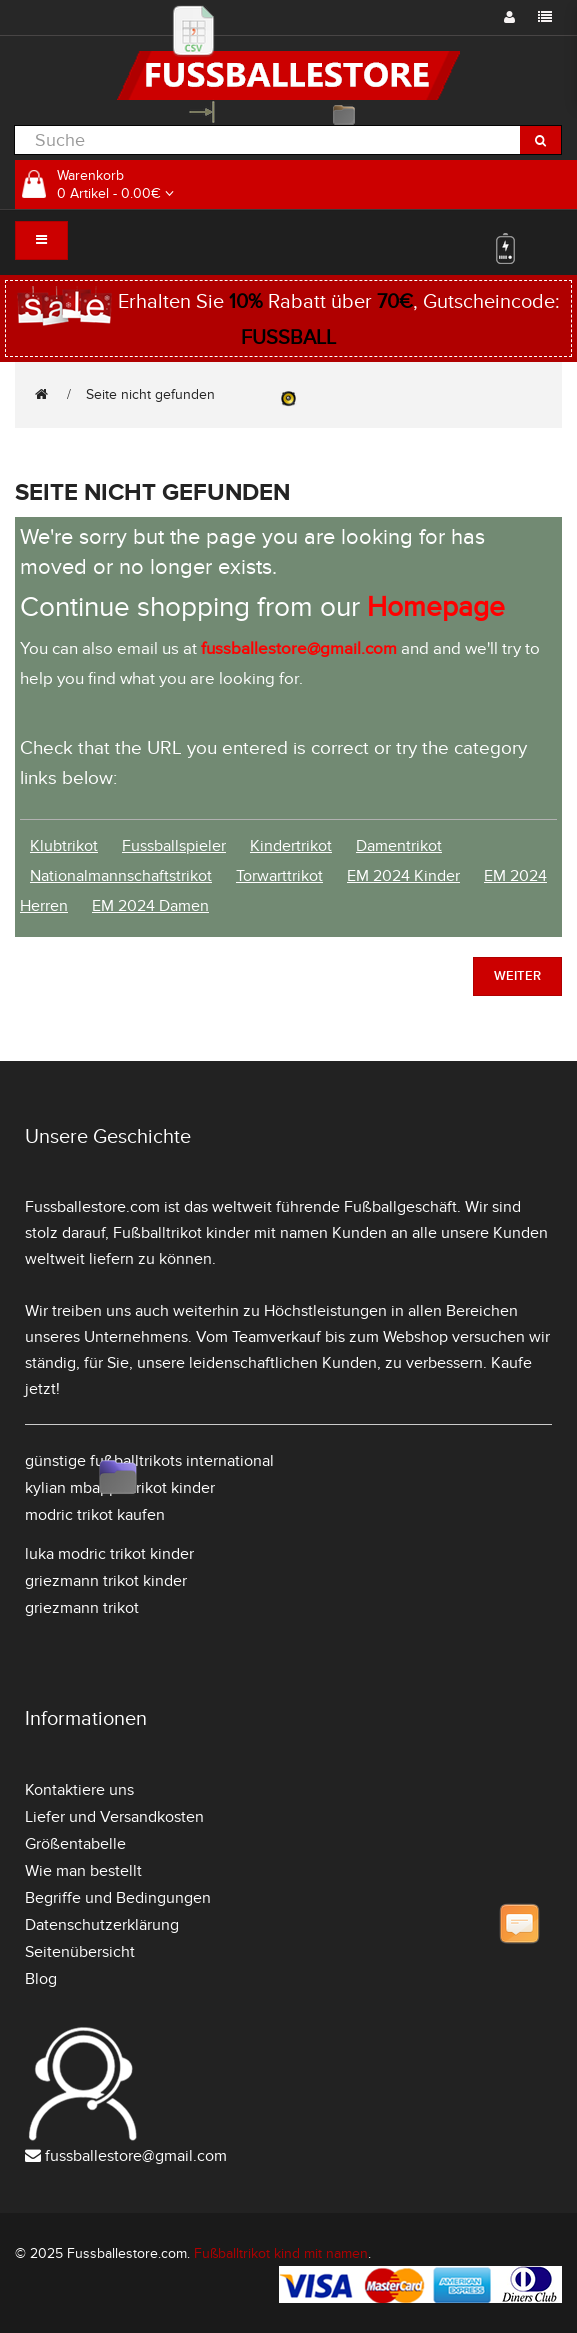 The image size is (577, 2333). I want to click on open the messaging app, so click(519, 1923).